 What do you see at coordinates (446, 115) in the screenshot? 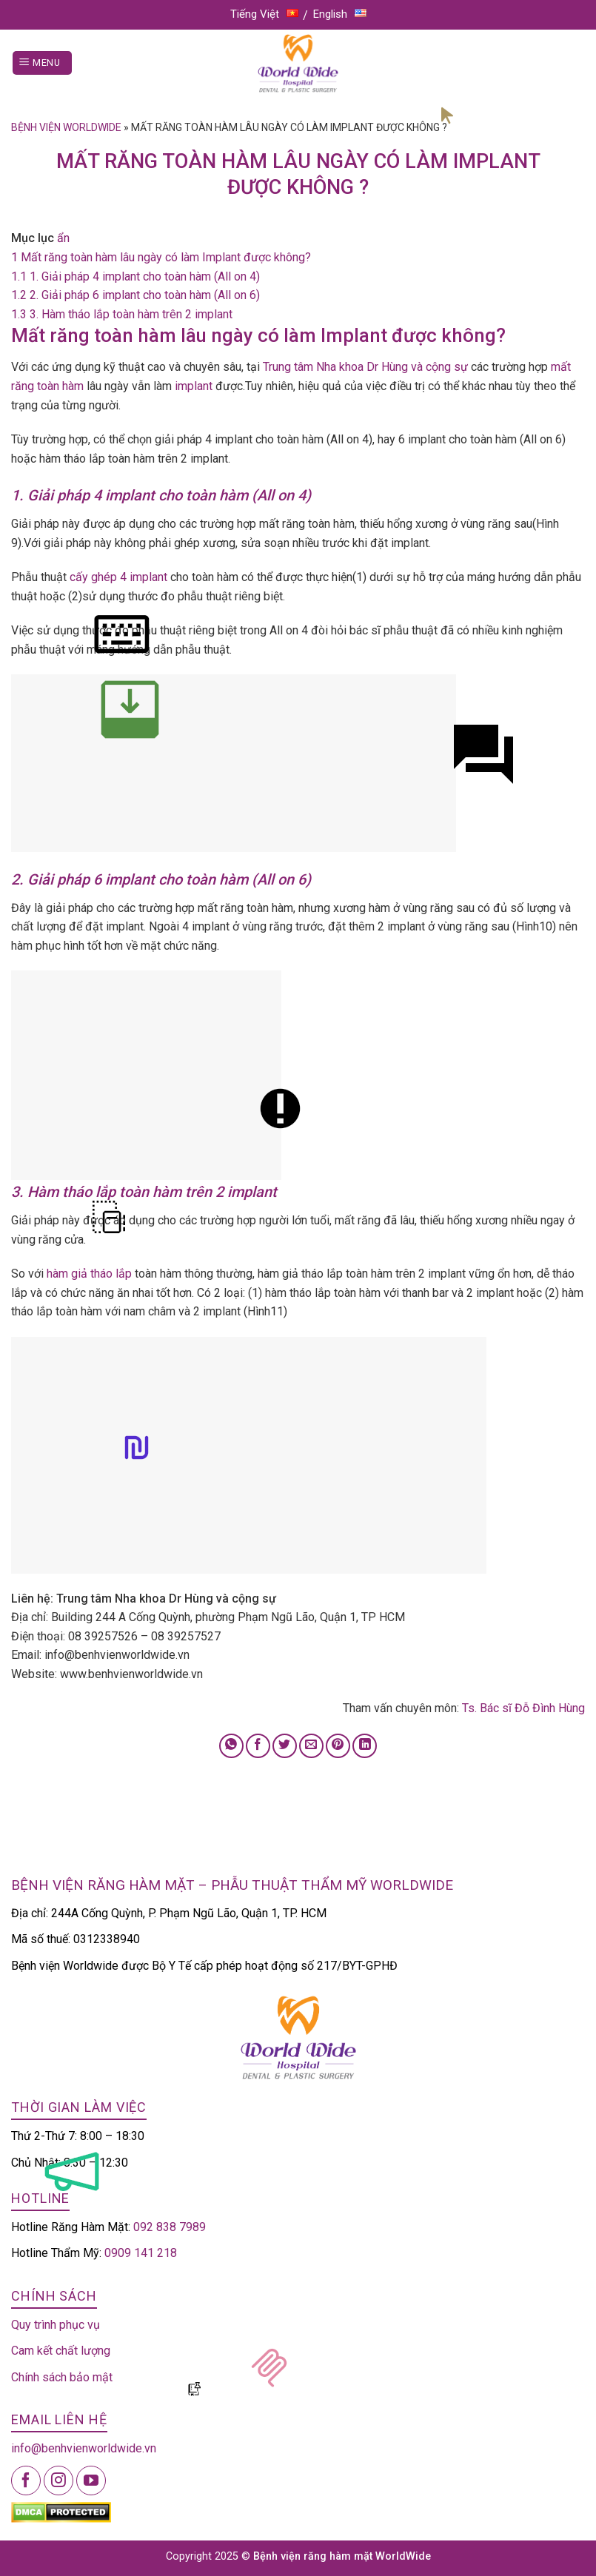
I see `cursor or pointer indicator` at bounding box center [446, 115].